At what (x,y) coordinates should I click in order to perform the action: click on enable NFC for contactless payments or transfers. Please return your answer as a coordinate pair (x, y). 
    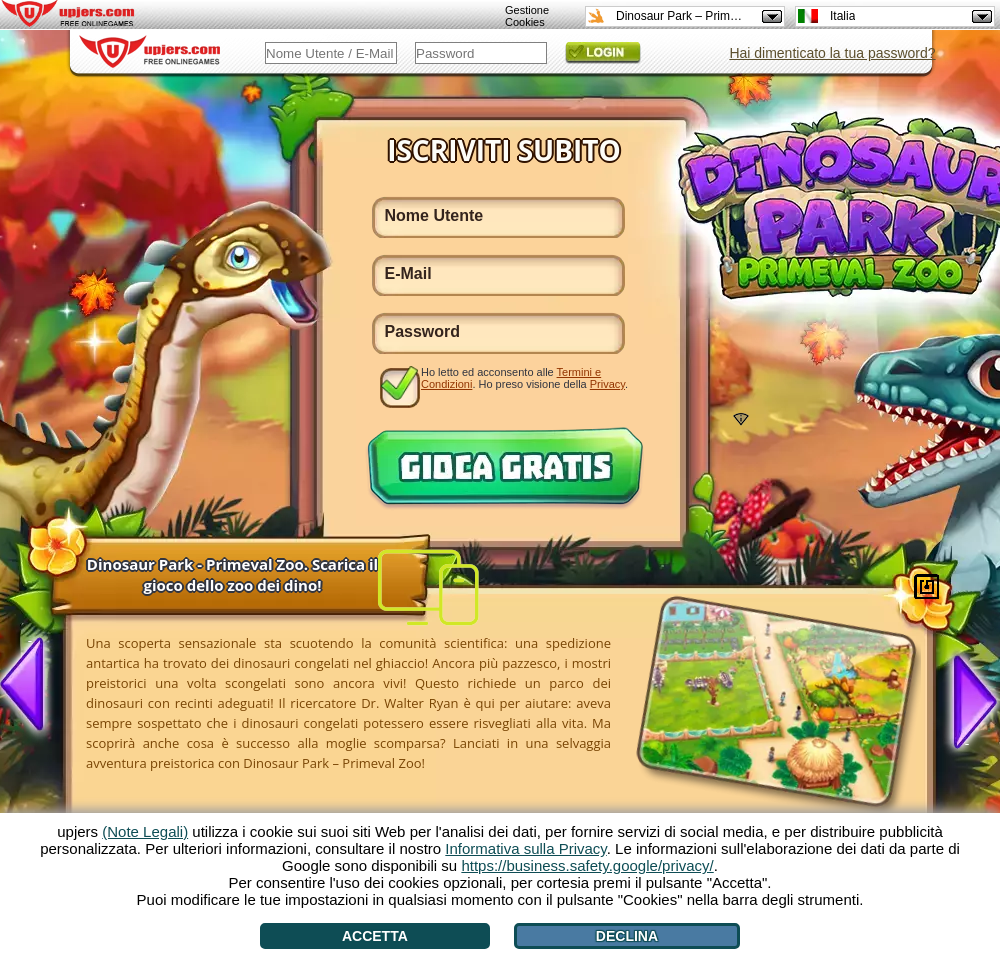
    Looking at the image, I should click on (927, 587).